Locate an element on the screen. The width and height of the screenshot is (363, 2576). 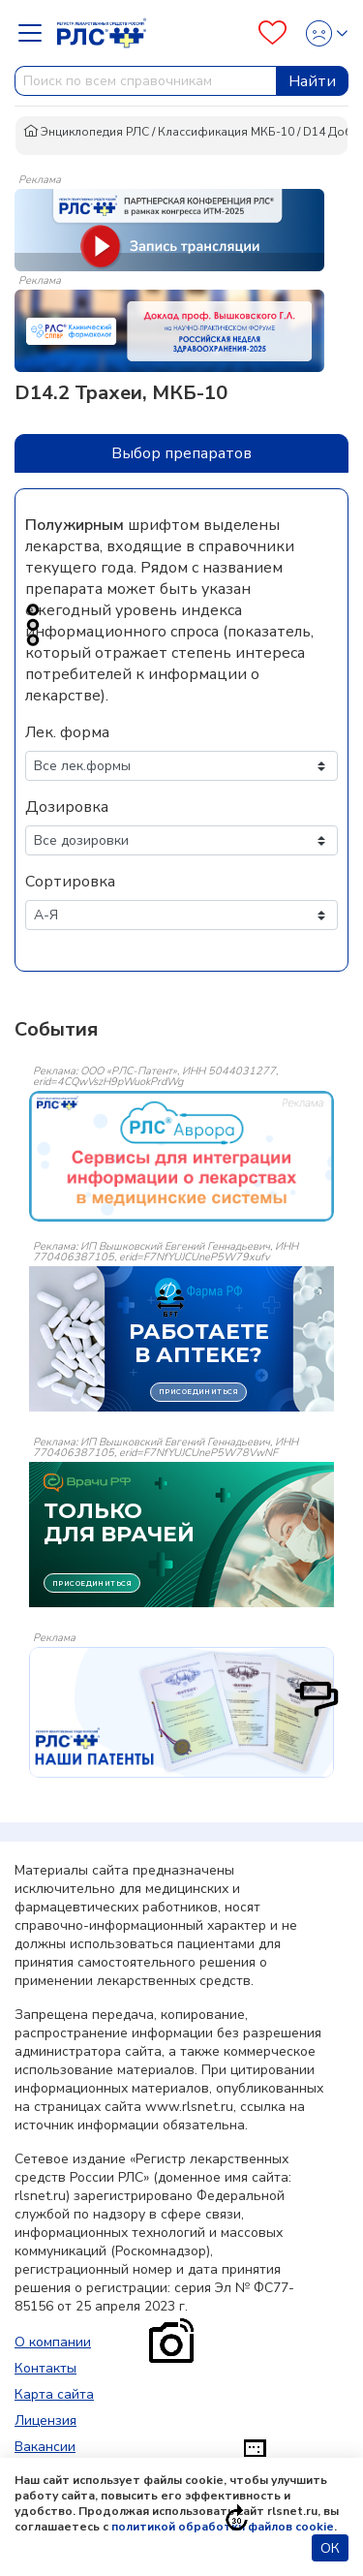
adjust image aspect ratio settings is located at coordinates (255, 2448).